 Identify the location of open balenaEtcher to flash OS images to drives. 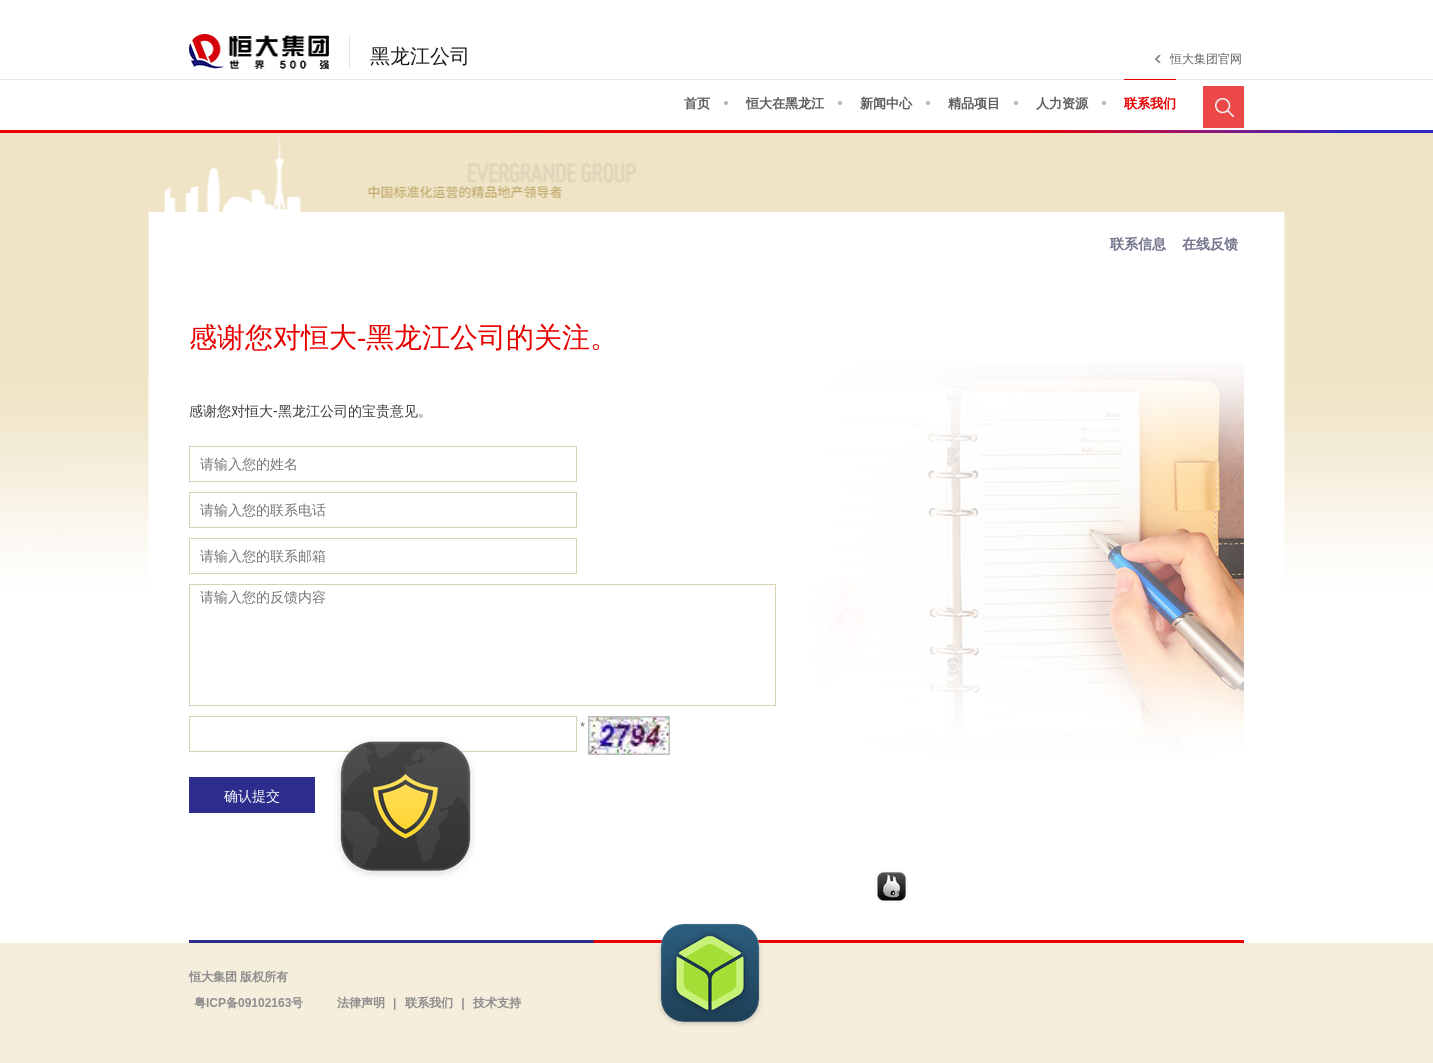
(710, 973).